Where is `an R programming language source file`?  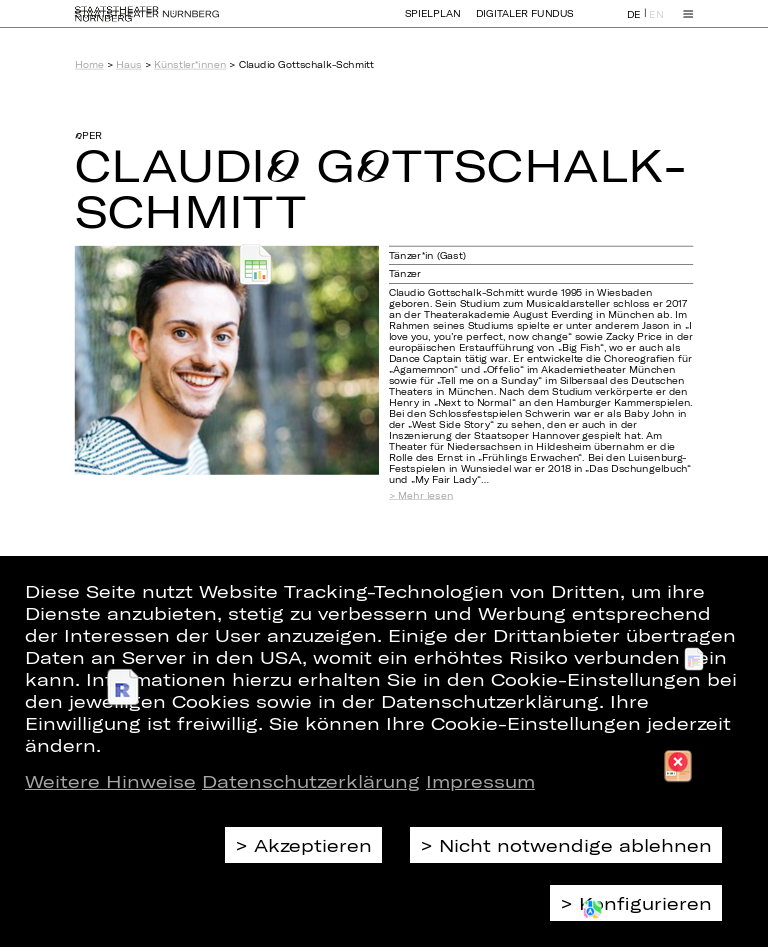 an R programming language source file is located at coordinates (123, 687).